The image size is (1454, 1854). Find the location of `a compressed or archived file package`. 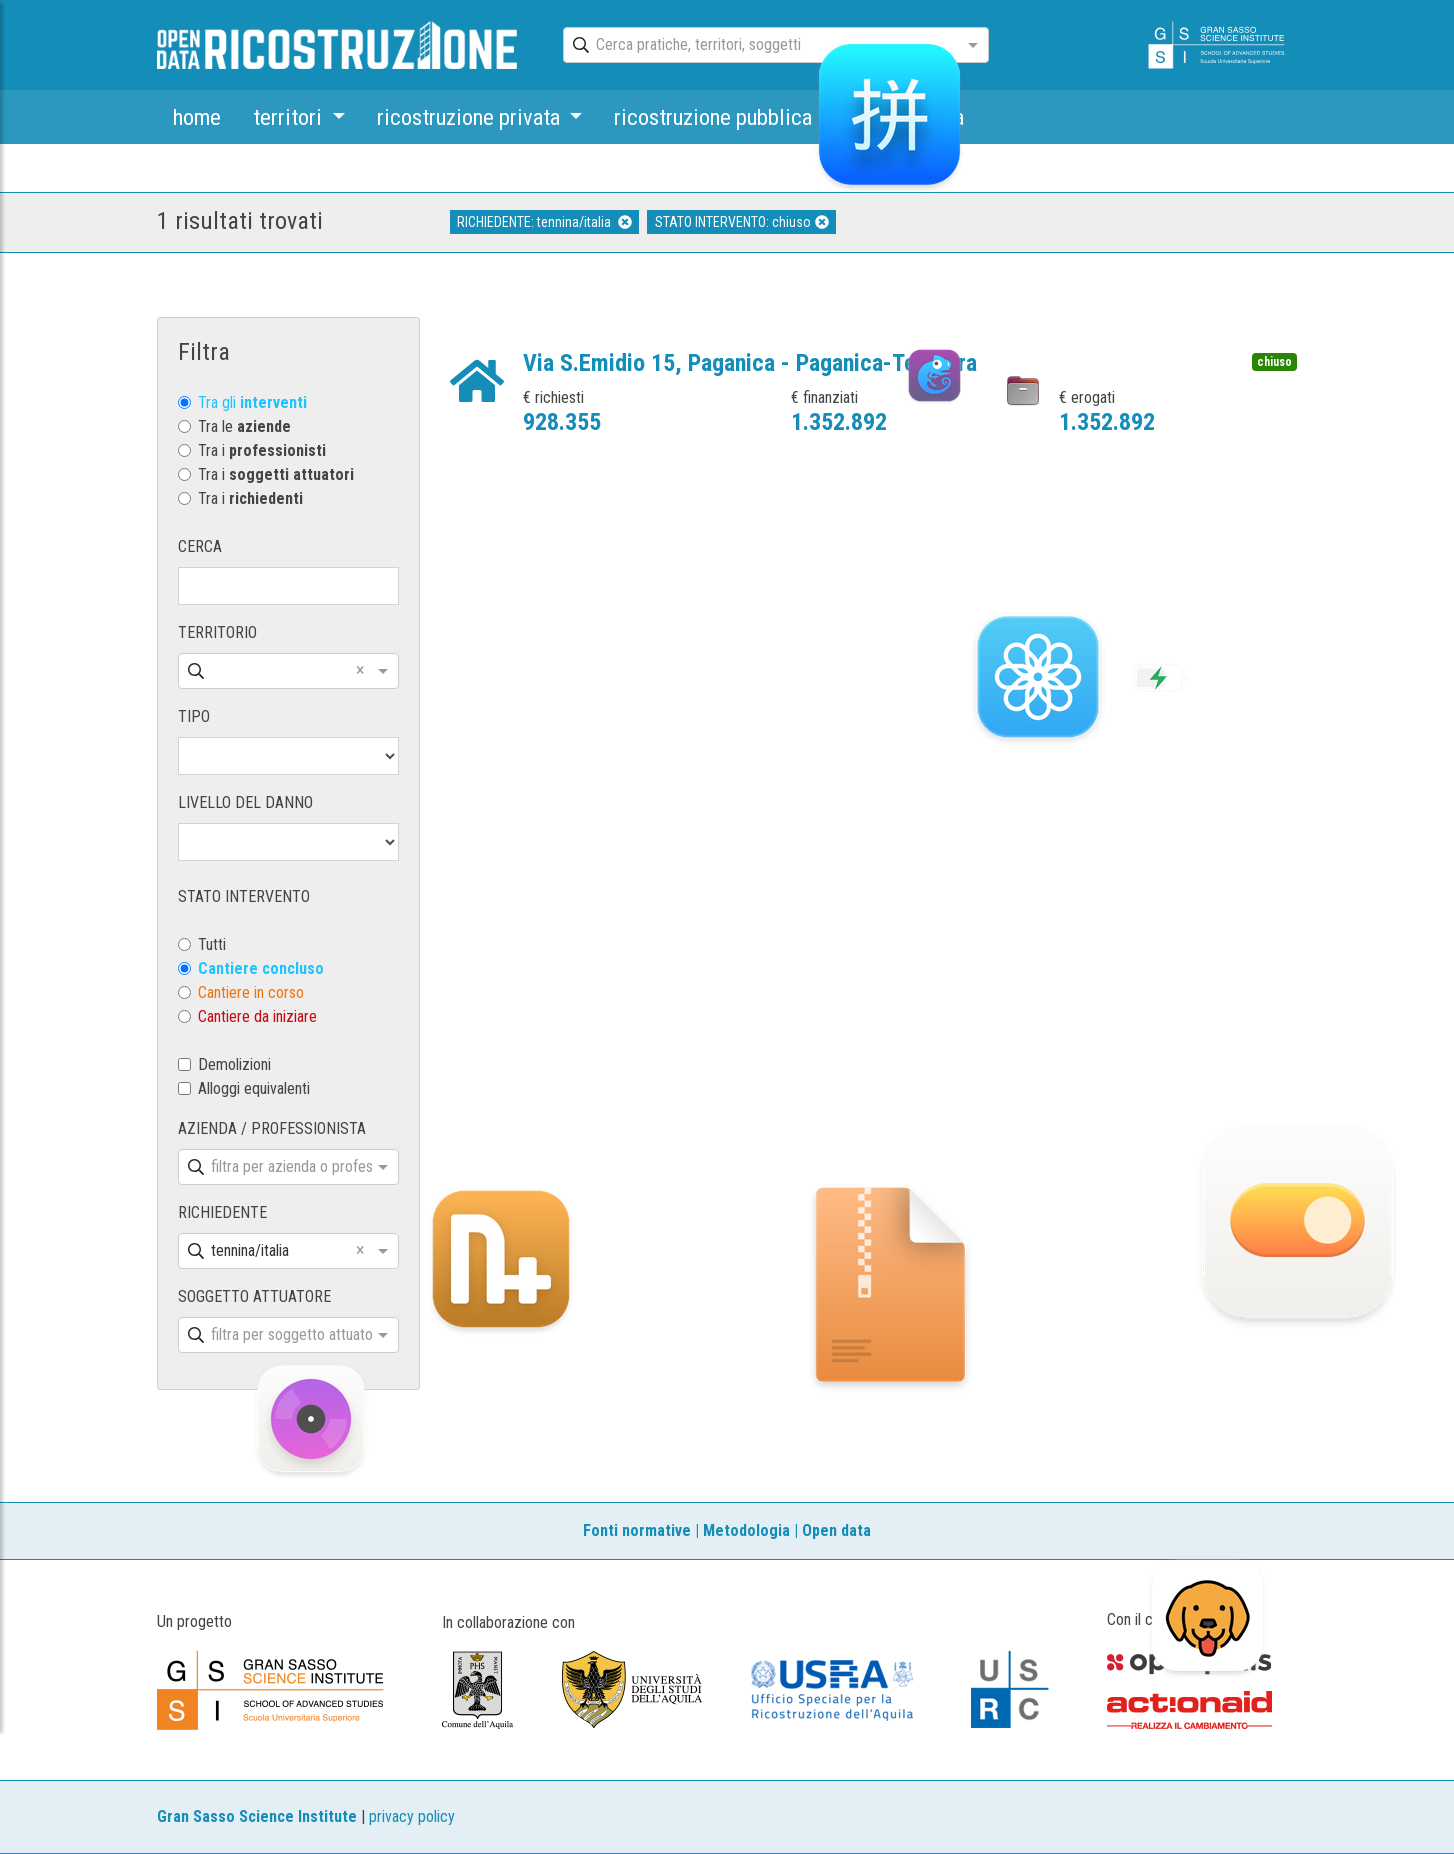

a compressed or archived file package is located at coordinates (890, 1288).